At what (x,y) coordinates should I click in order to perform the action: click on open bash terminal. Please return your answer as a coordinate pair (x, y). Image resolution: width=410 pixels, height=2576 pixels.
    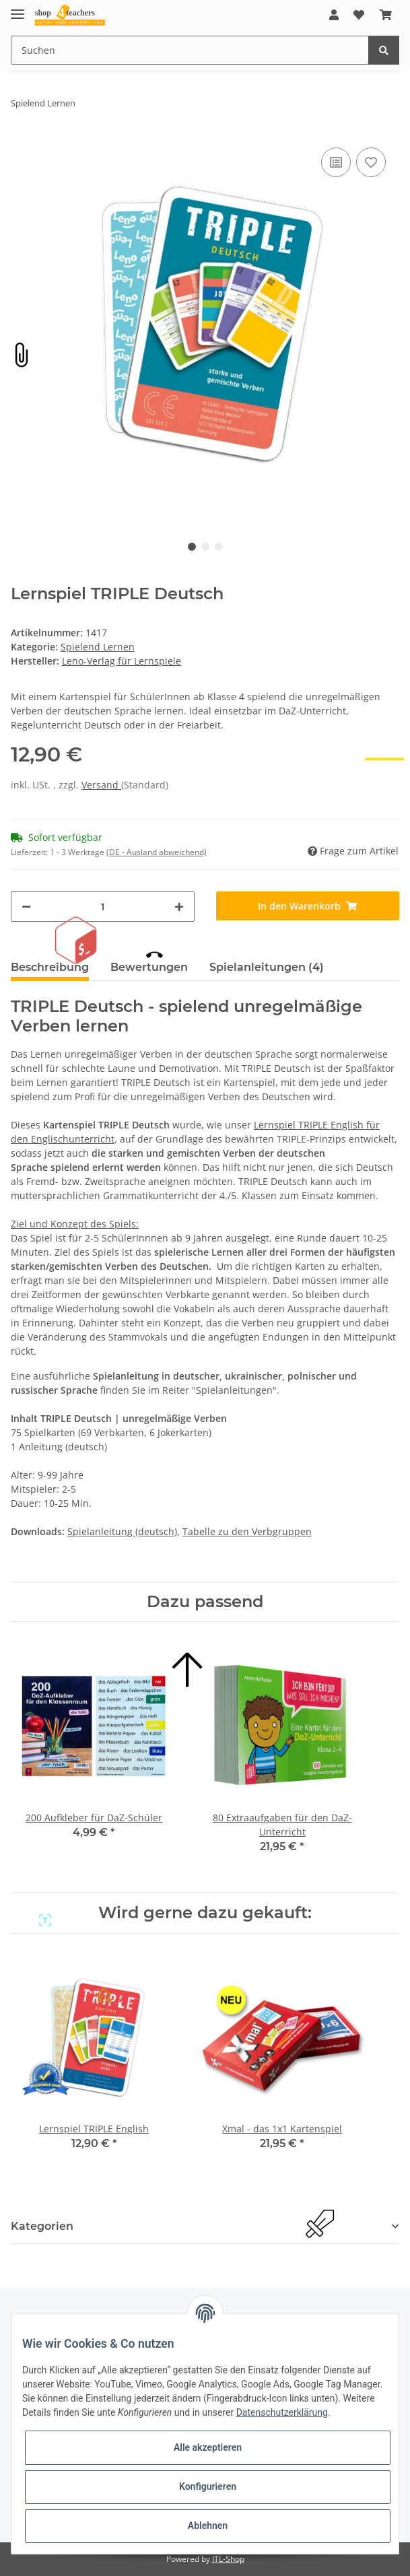
    Looking at the image, I should click on (75, 940).